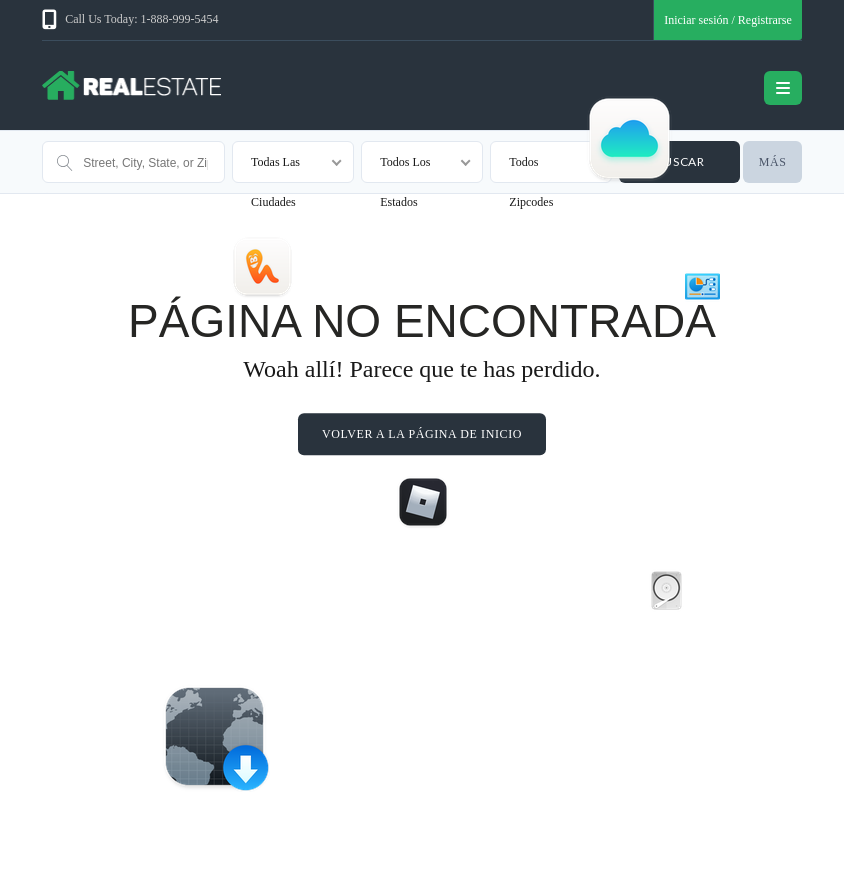  What do you see at coordinates (666, 590) in the screenshot?
I see `open disk management utility` at bounding box center [666, 590].